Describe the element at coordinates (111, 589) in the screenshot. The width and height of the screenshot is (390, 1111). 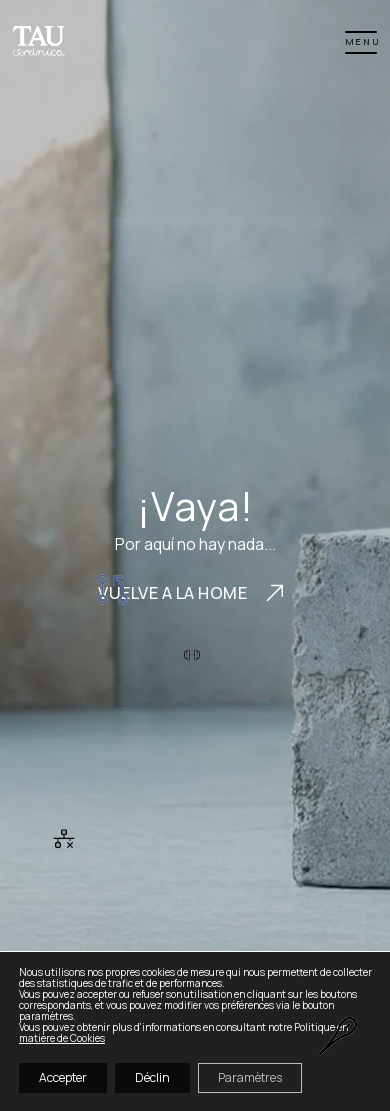
I see `create a new pull request` at that location.